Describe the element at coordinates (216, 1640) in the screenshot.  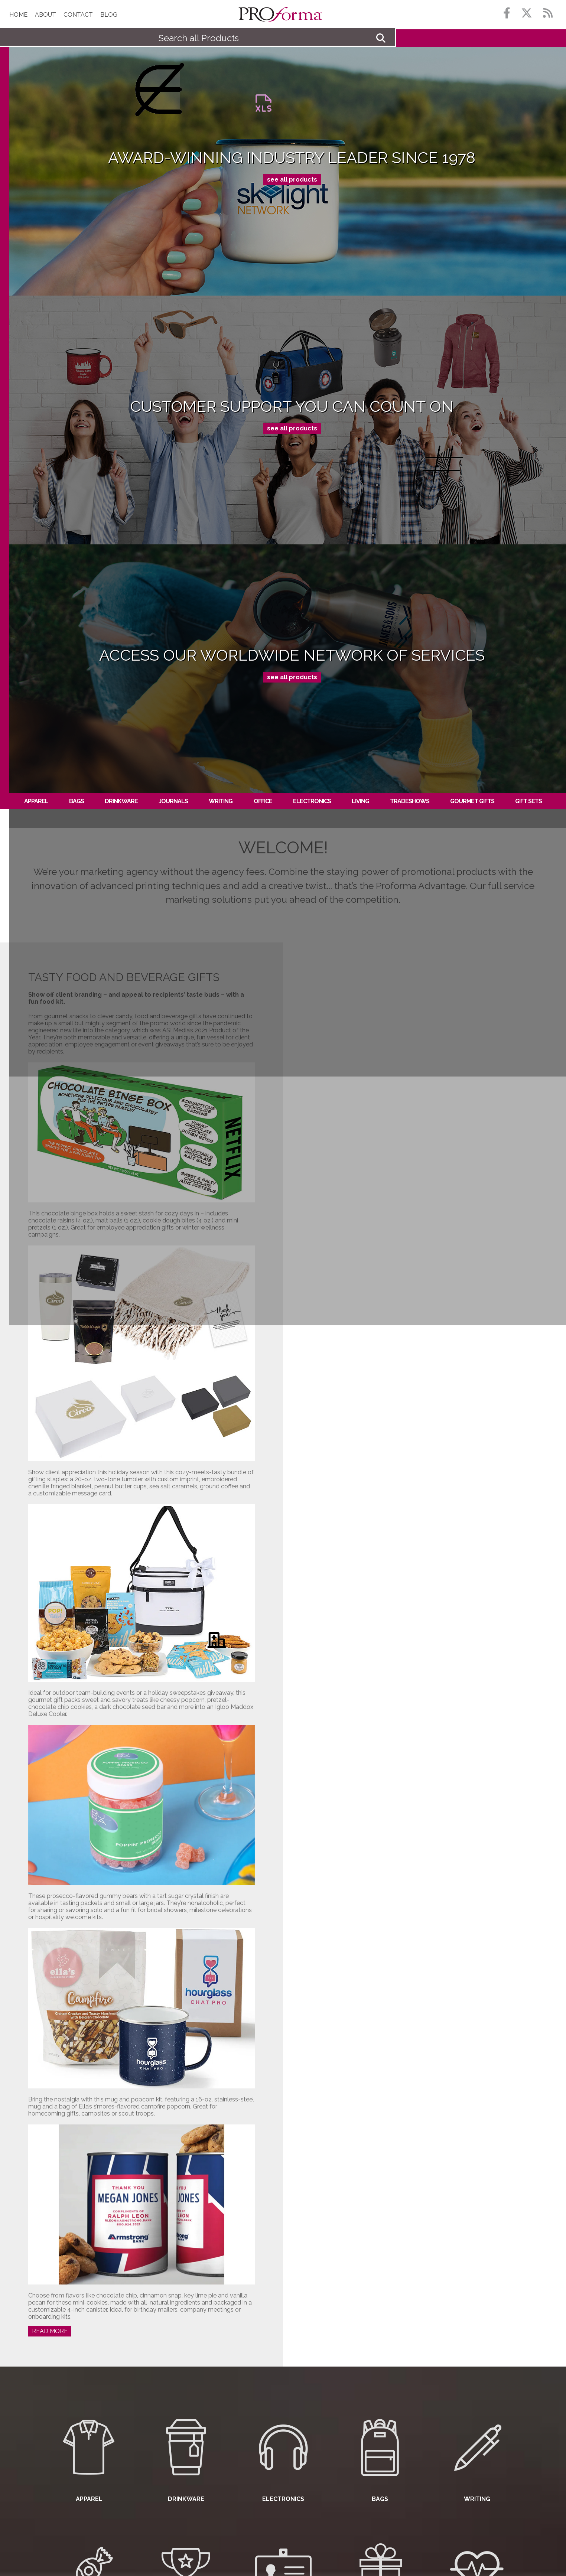
I see `find nearby hospitals or medical facilities` at that location.